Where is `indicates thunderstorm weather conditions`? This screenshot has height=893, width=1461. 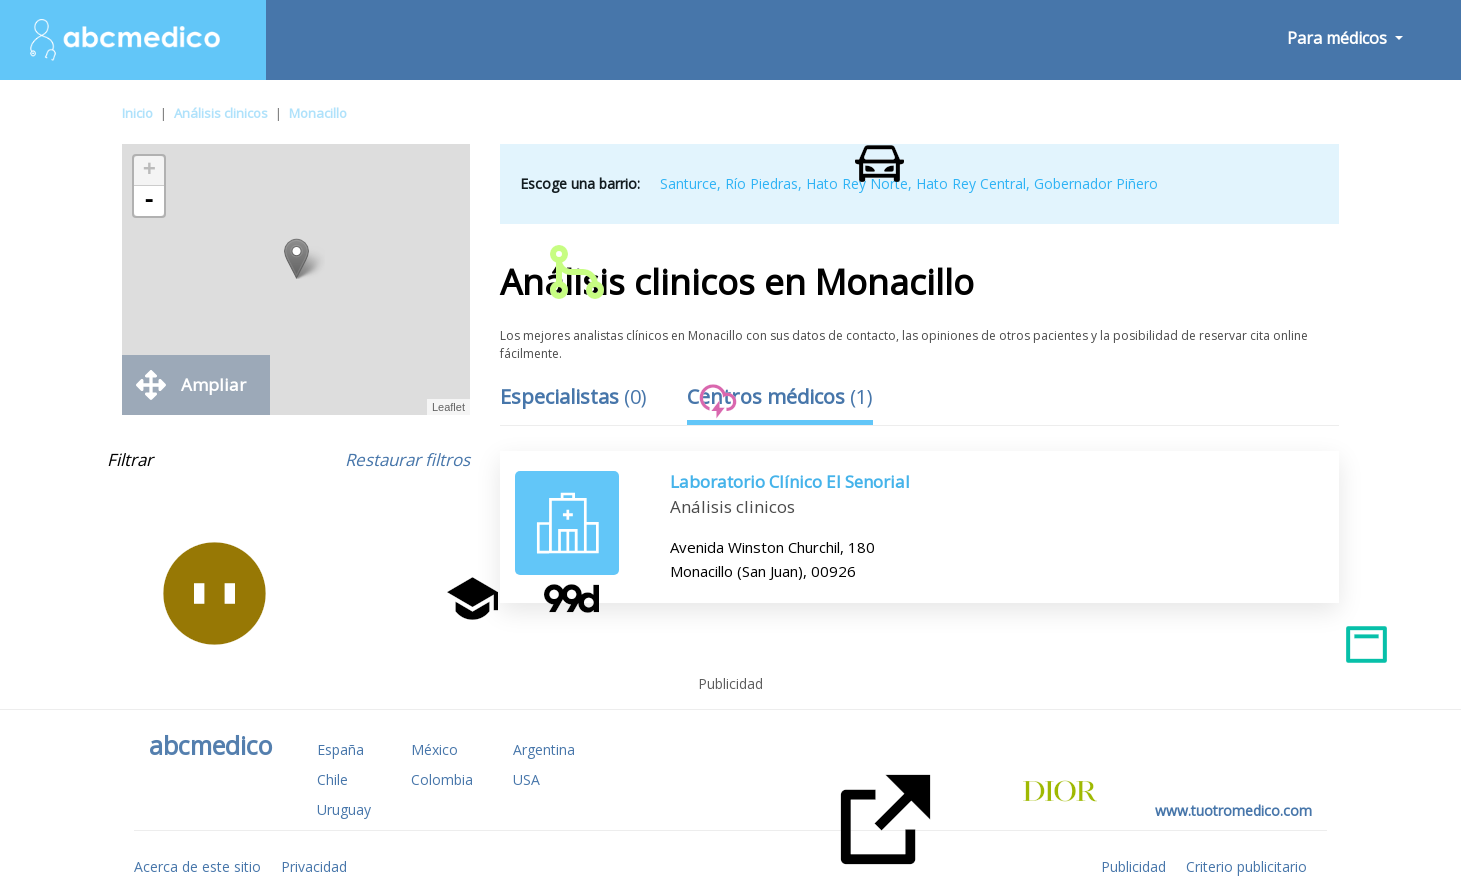 indicates thunderstorm weather conditions is located at coordinates (718, 401).